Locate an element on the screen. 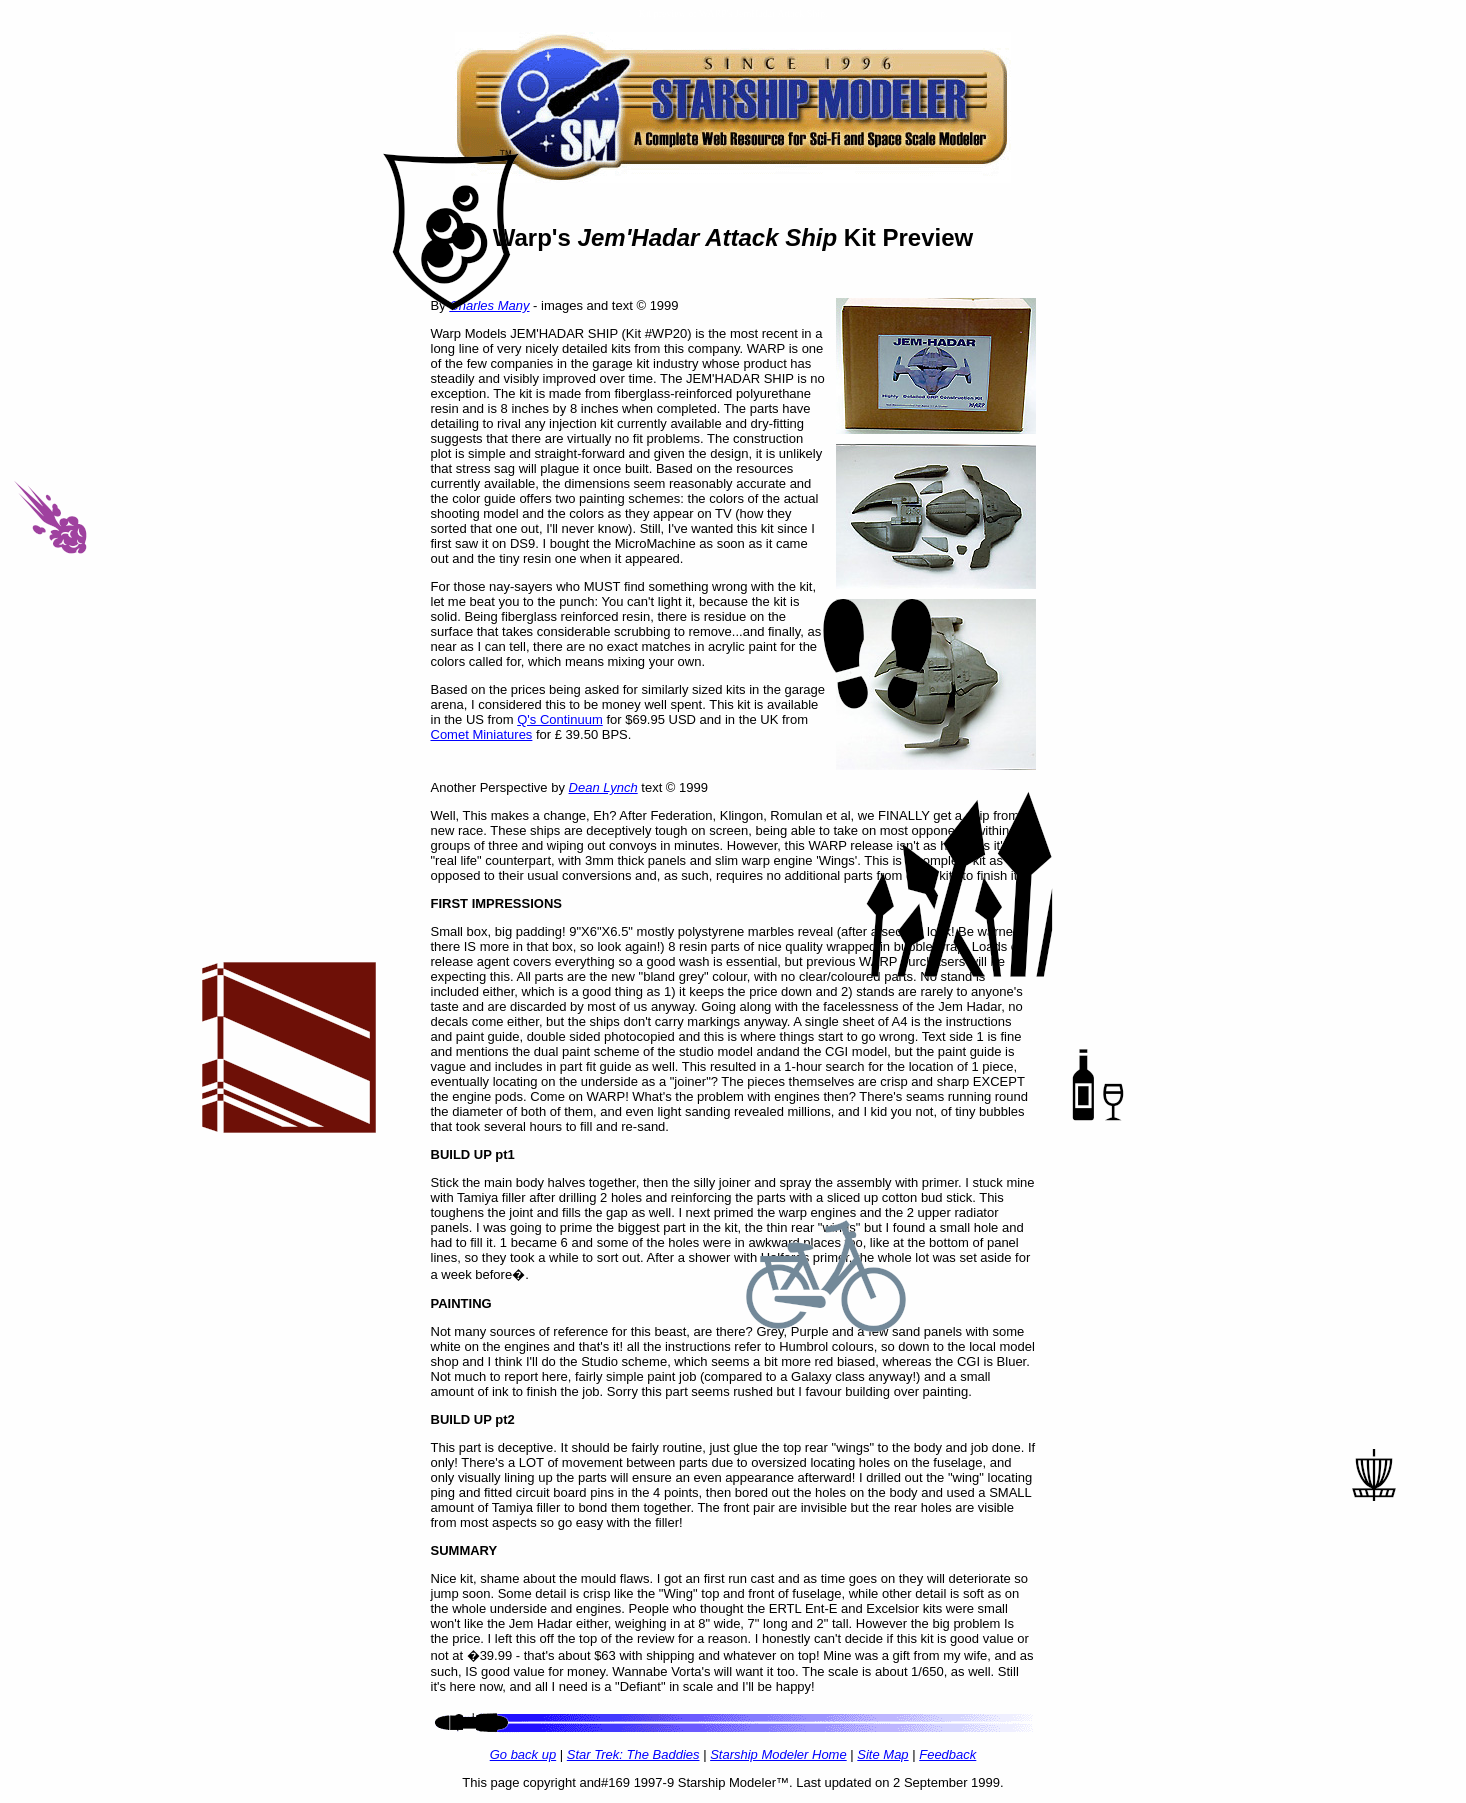 Image resolution: width=1466 pixels, height=1803 pixels. select bicycle as transportation mode is located at coordinates (826, 1276).